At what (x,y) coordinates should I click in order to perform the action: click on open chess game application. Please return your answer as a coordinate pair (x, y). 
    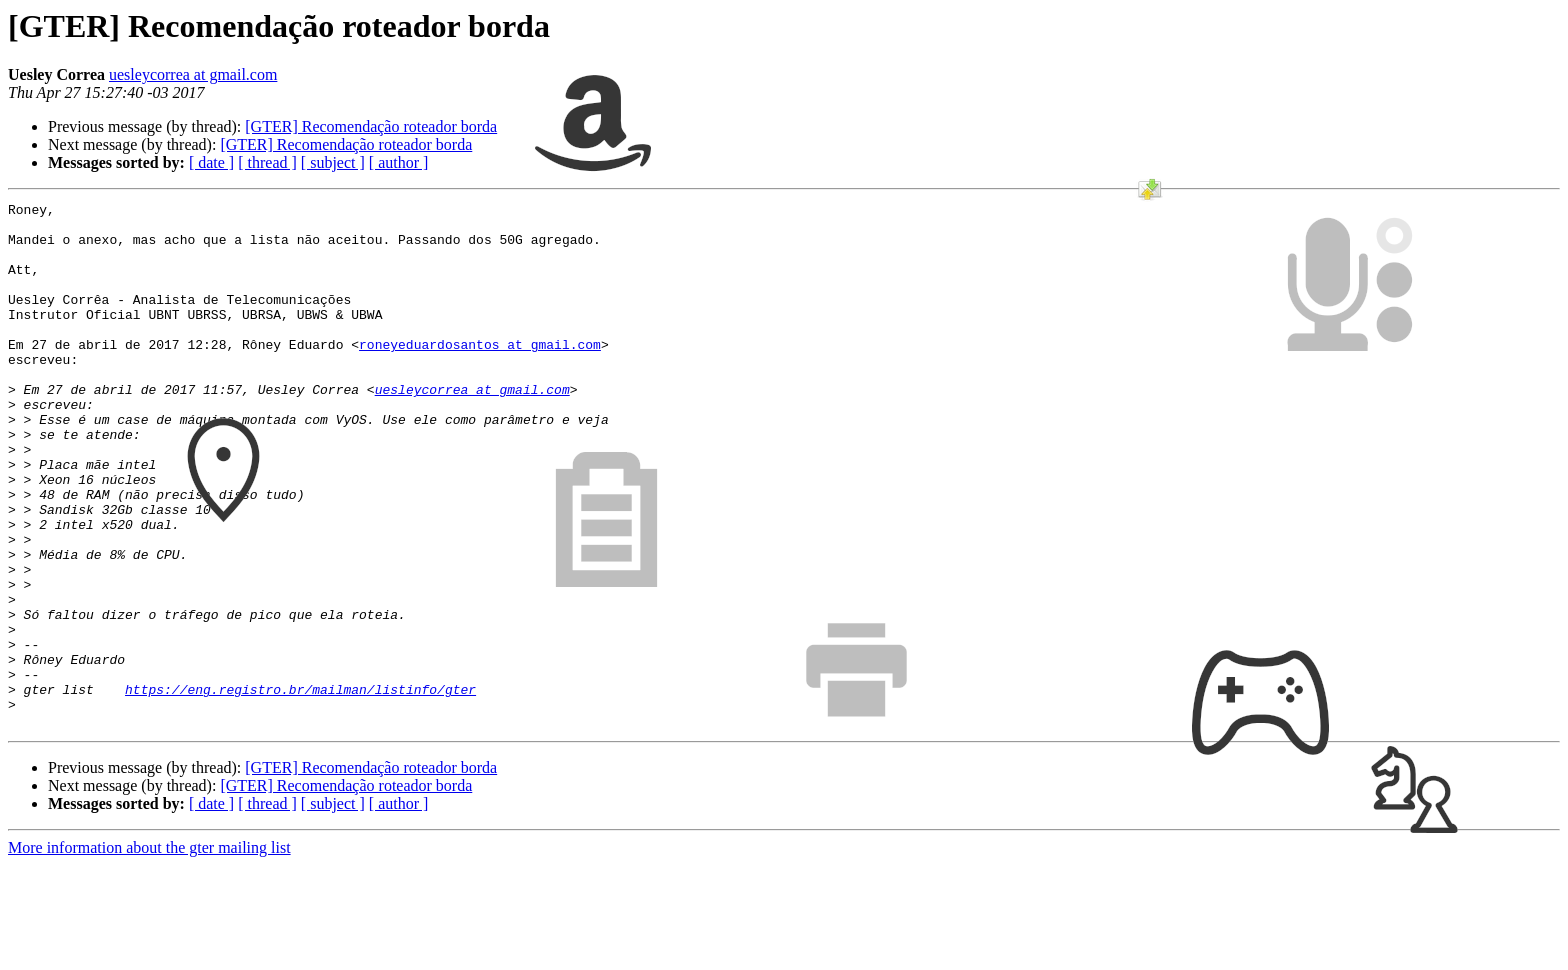
    Looking at the image, I should click on (1414, 789).